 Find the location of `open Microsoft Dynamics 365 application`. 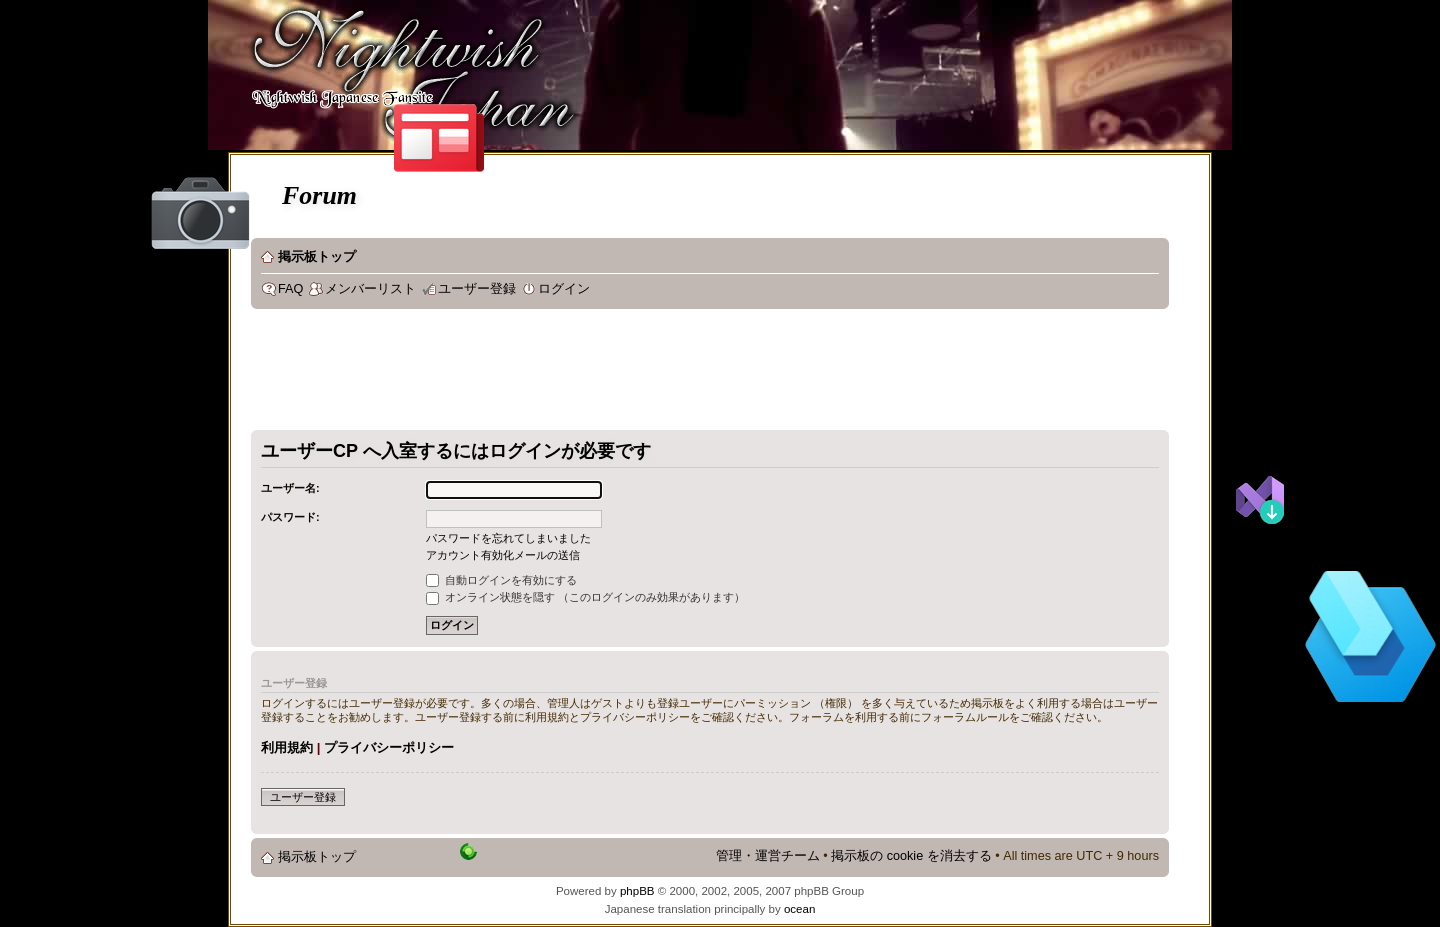

open Microsoft Dynamics 365 application is located at coordinates (1370, 636).